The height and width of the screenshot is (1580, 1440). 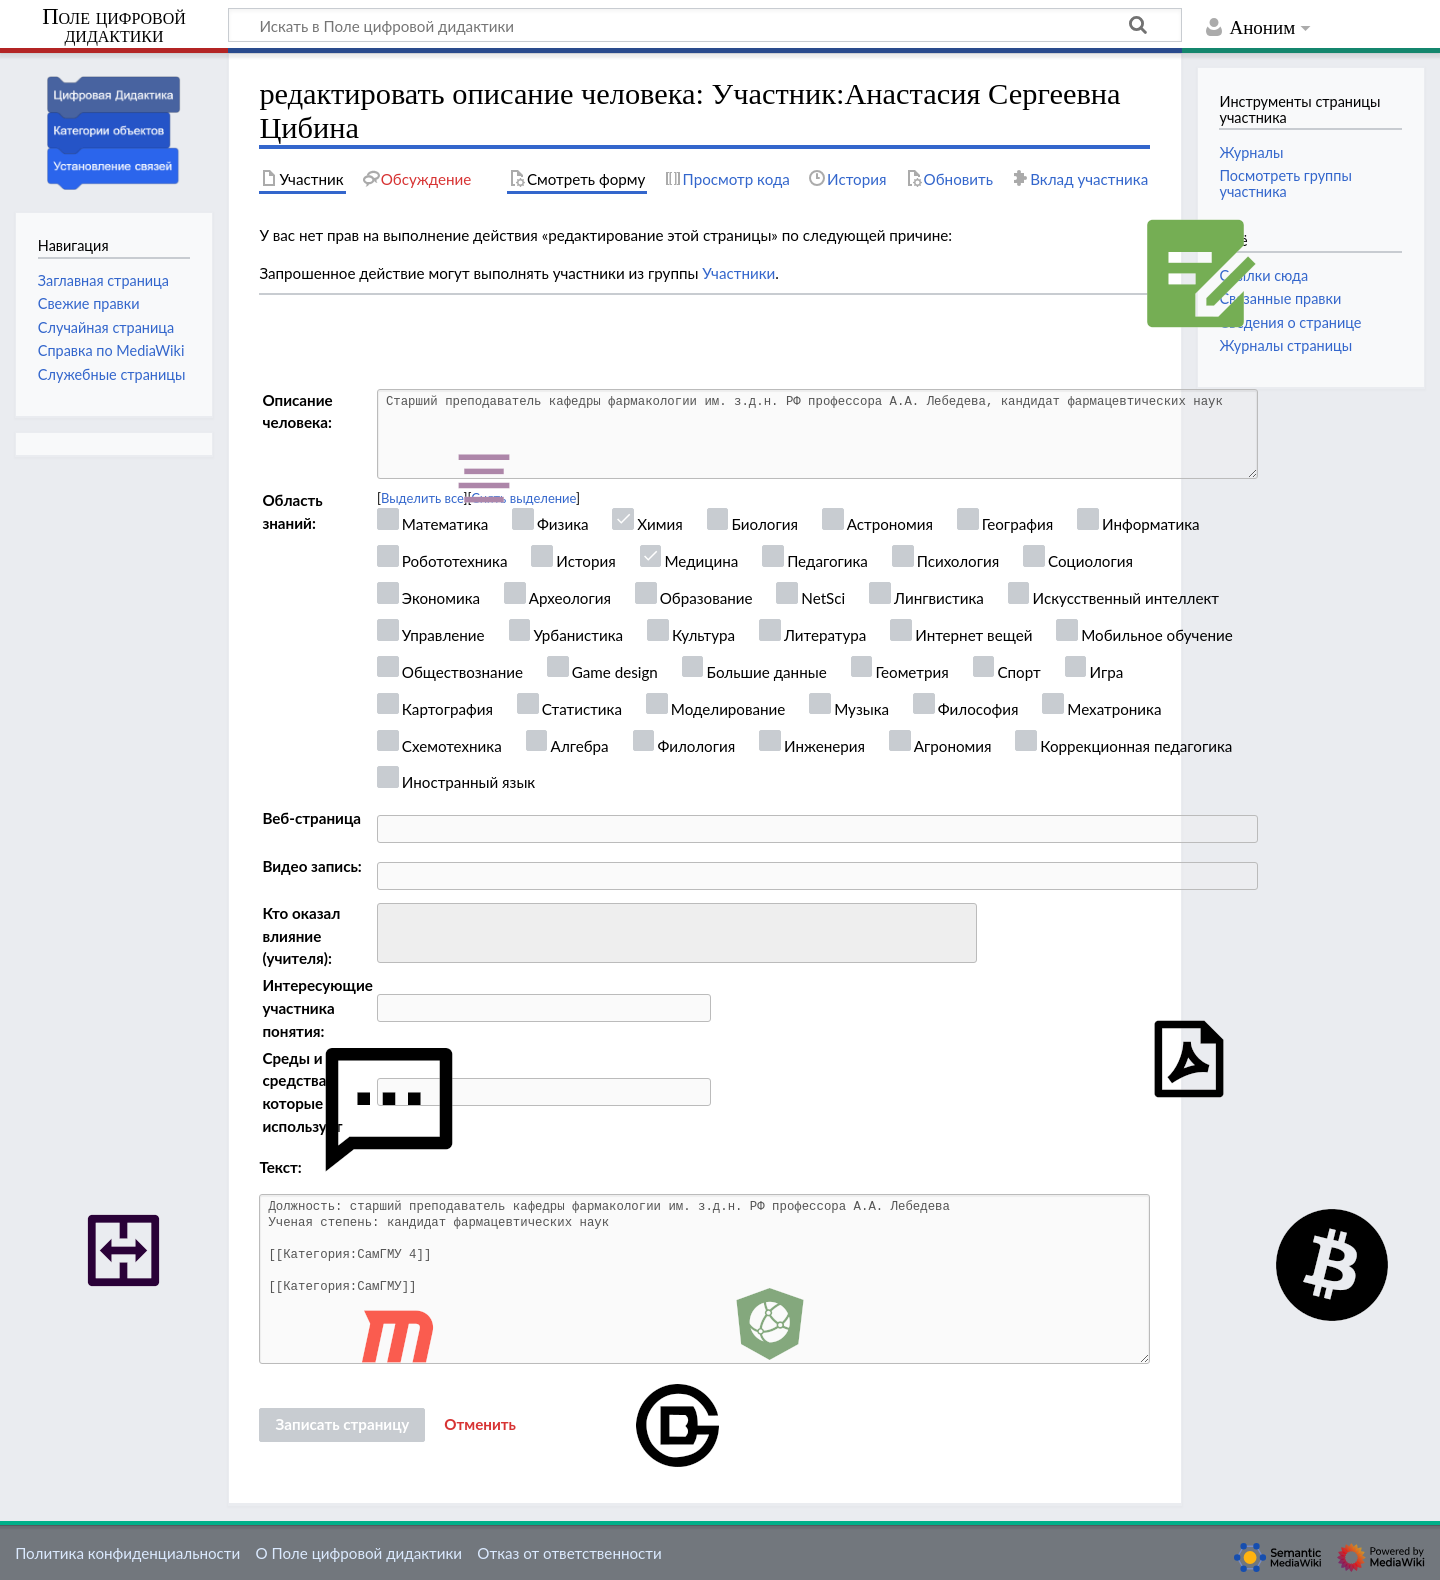 What do you see at coordinates (389, 1105) in the screenshot?
I see `open messaging or chat` at bounding box center [389, 1105].